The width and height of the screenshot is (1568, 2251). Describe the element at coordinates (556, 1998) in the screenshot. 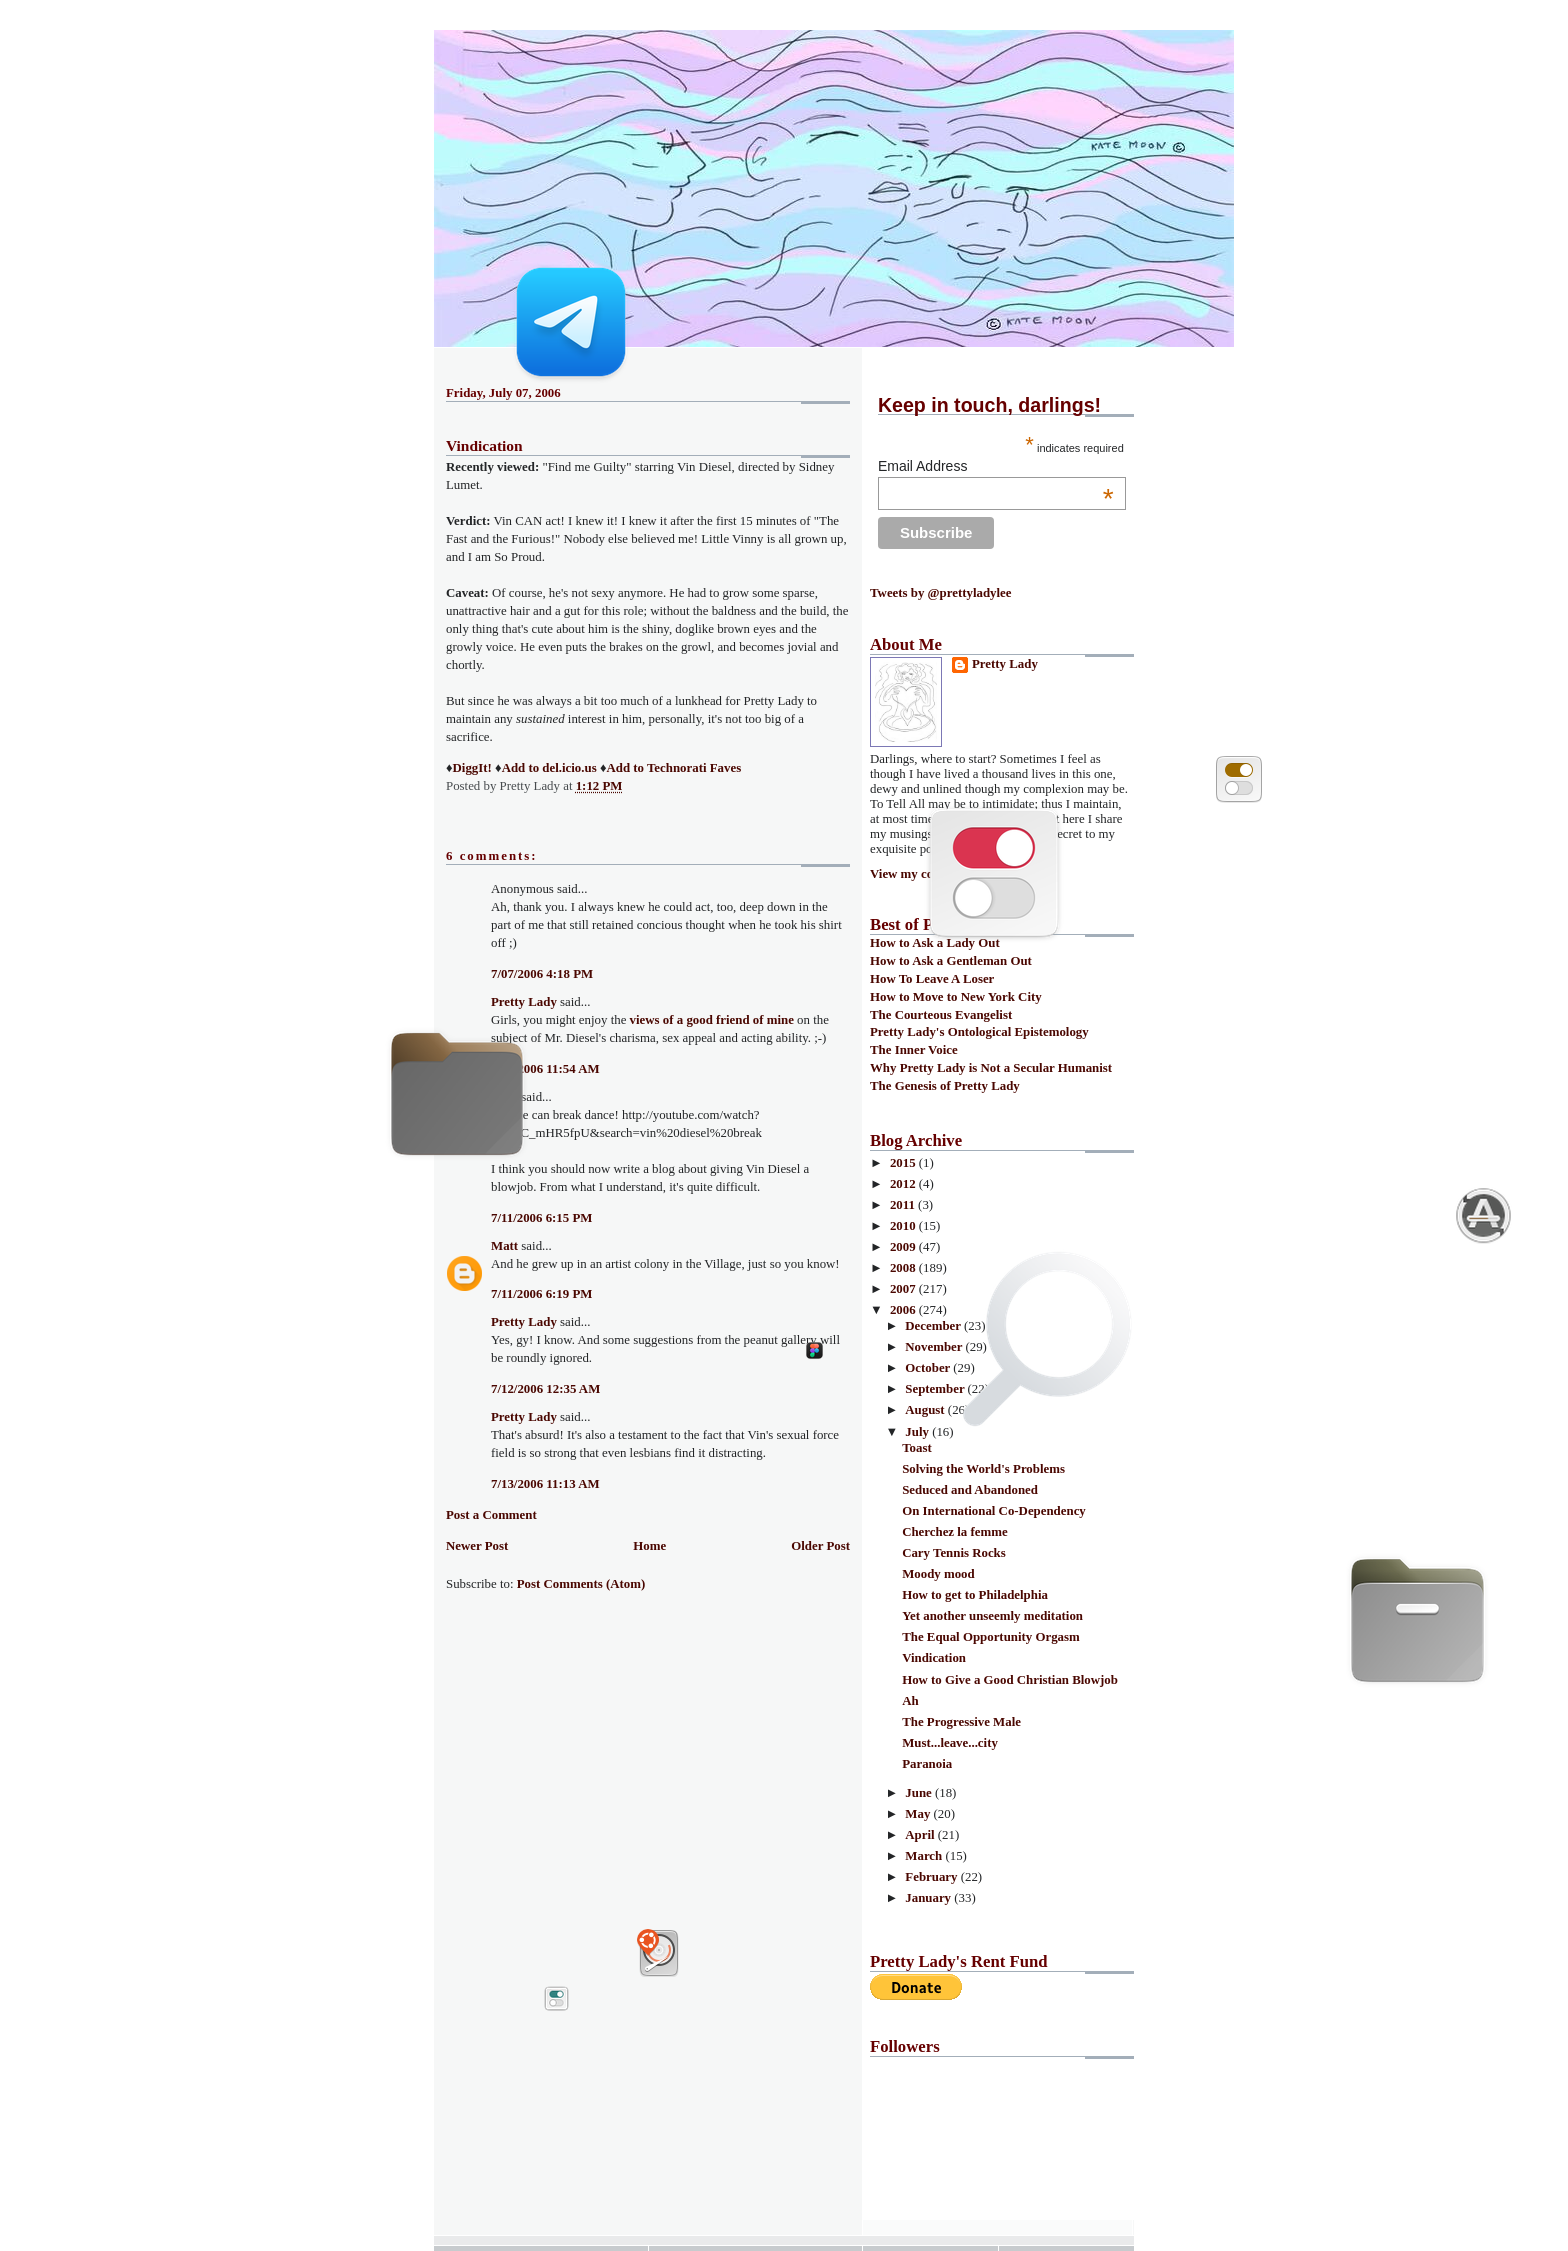

I see `open gnome tweaks settings` at that location.